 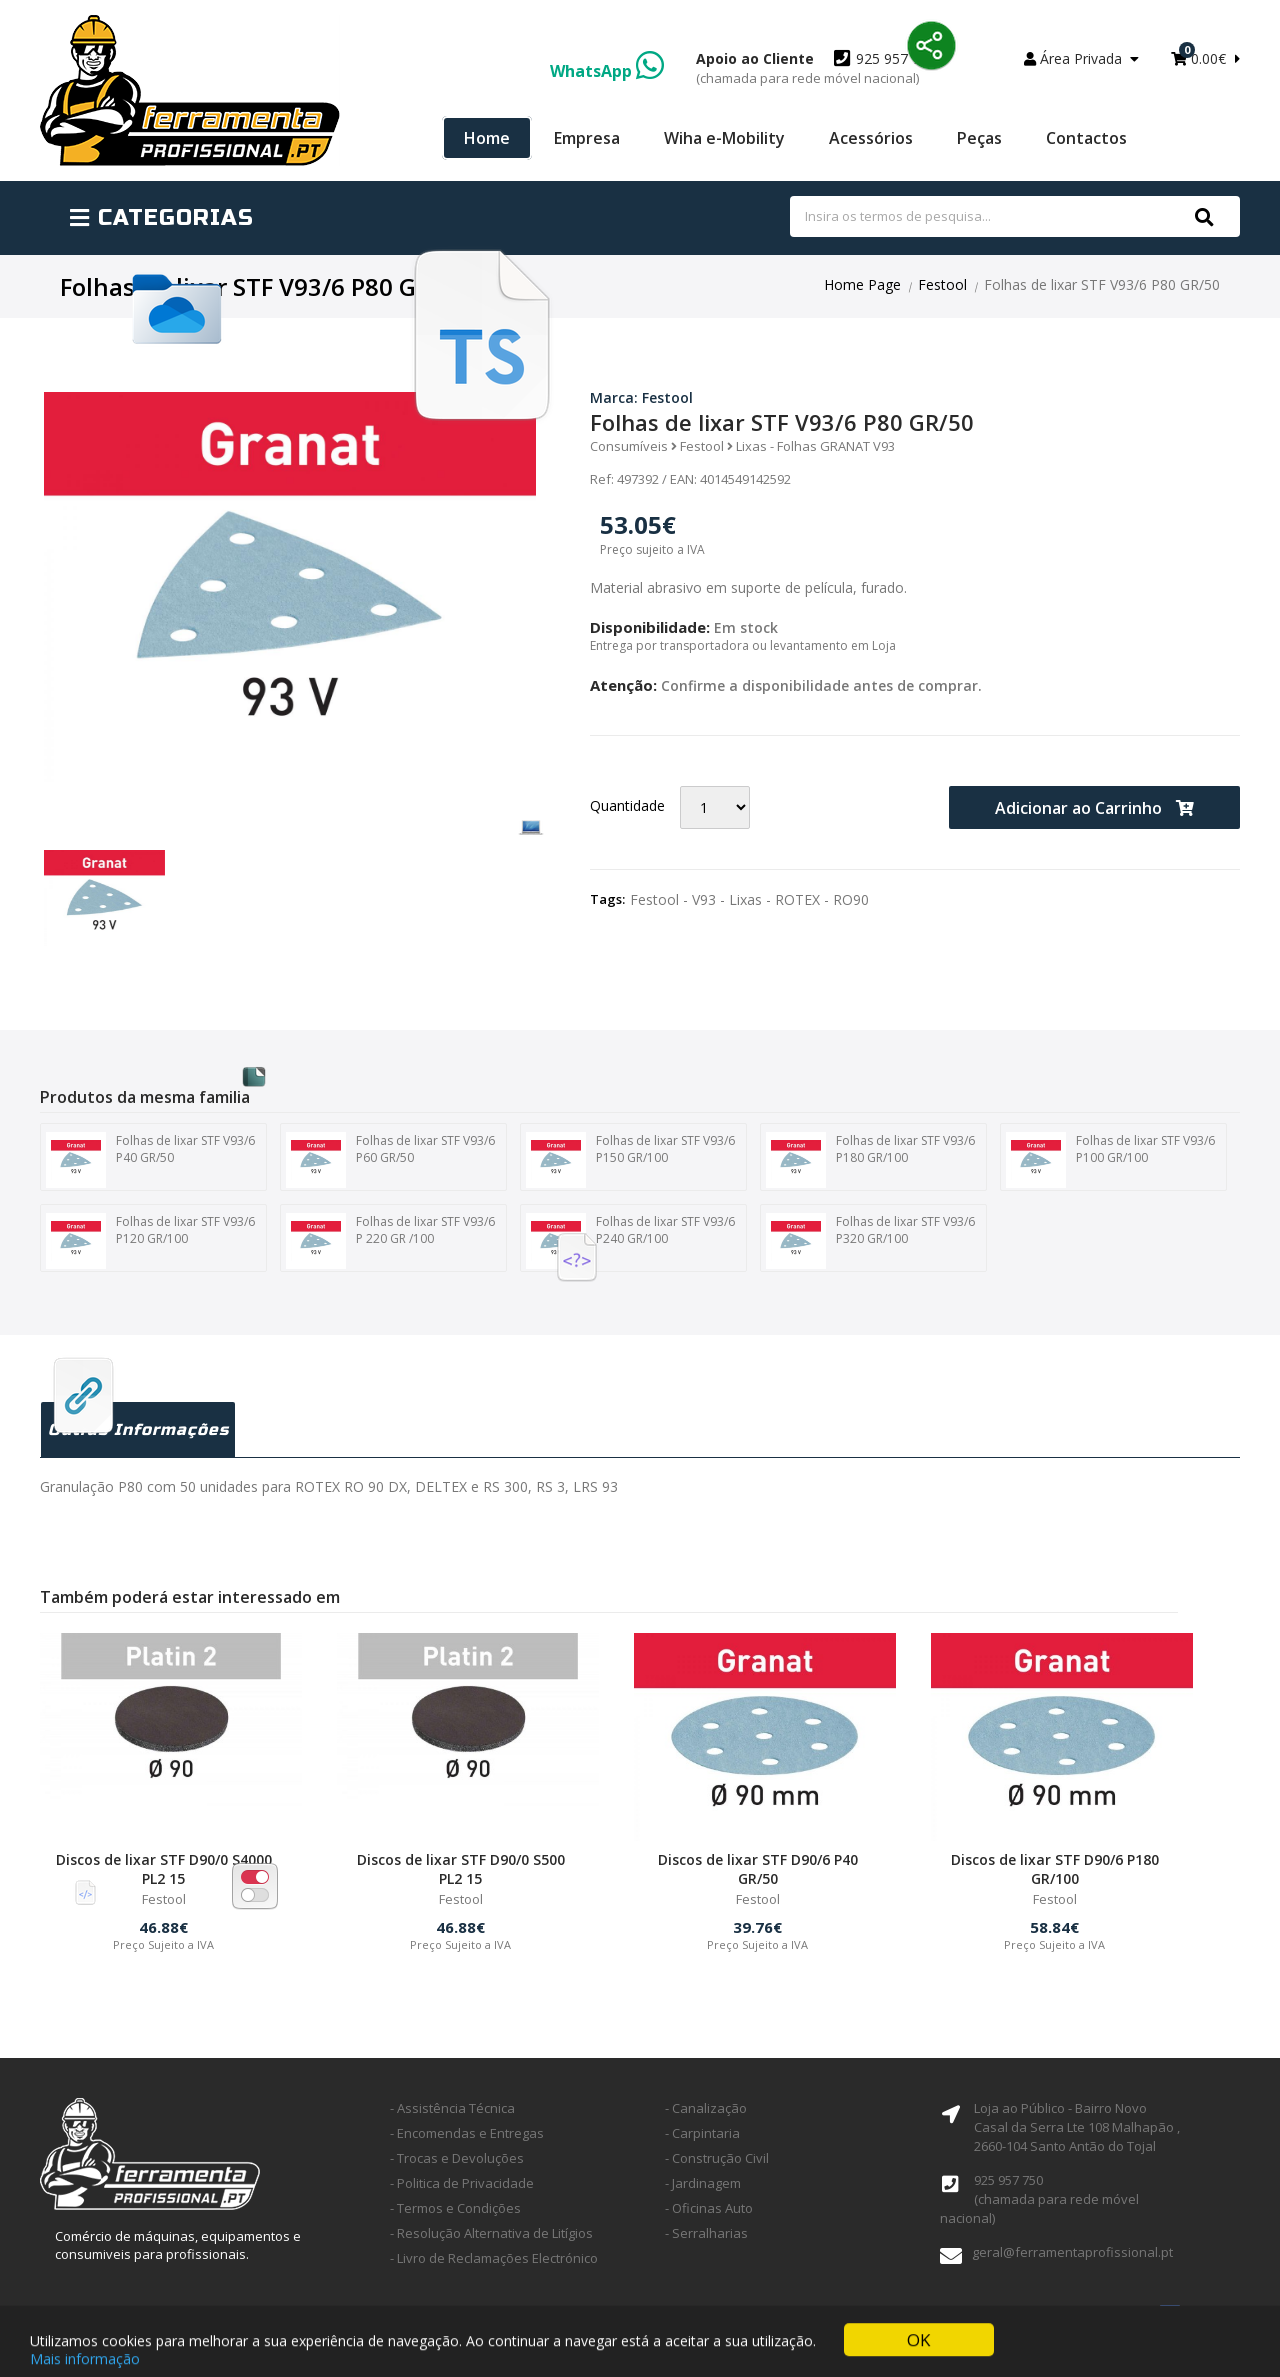 What do you see at coordinates (577, 1257) in the screenshot?
I see `a PHP source code file` at bounding box center [577, 1257].